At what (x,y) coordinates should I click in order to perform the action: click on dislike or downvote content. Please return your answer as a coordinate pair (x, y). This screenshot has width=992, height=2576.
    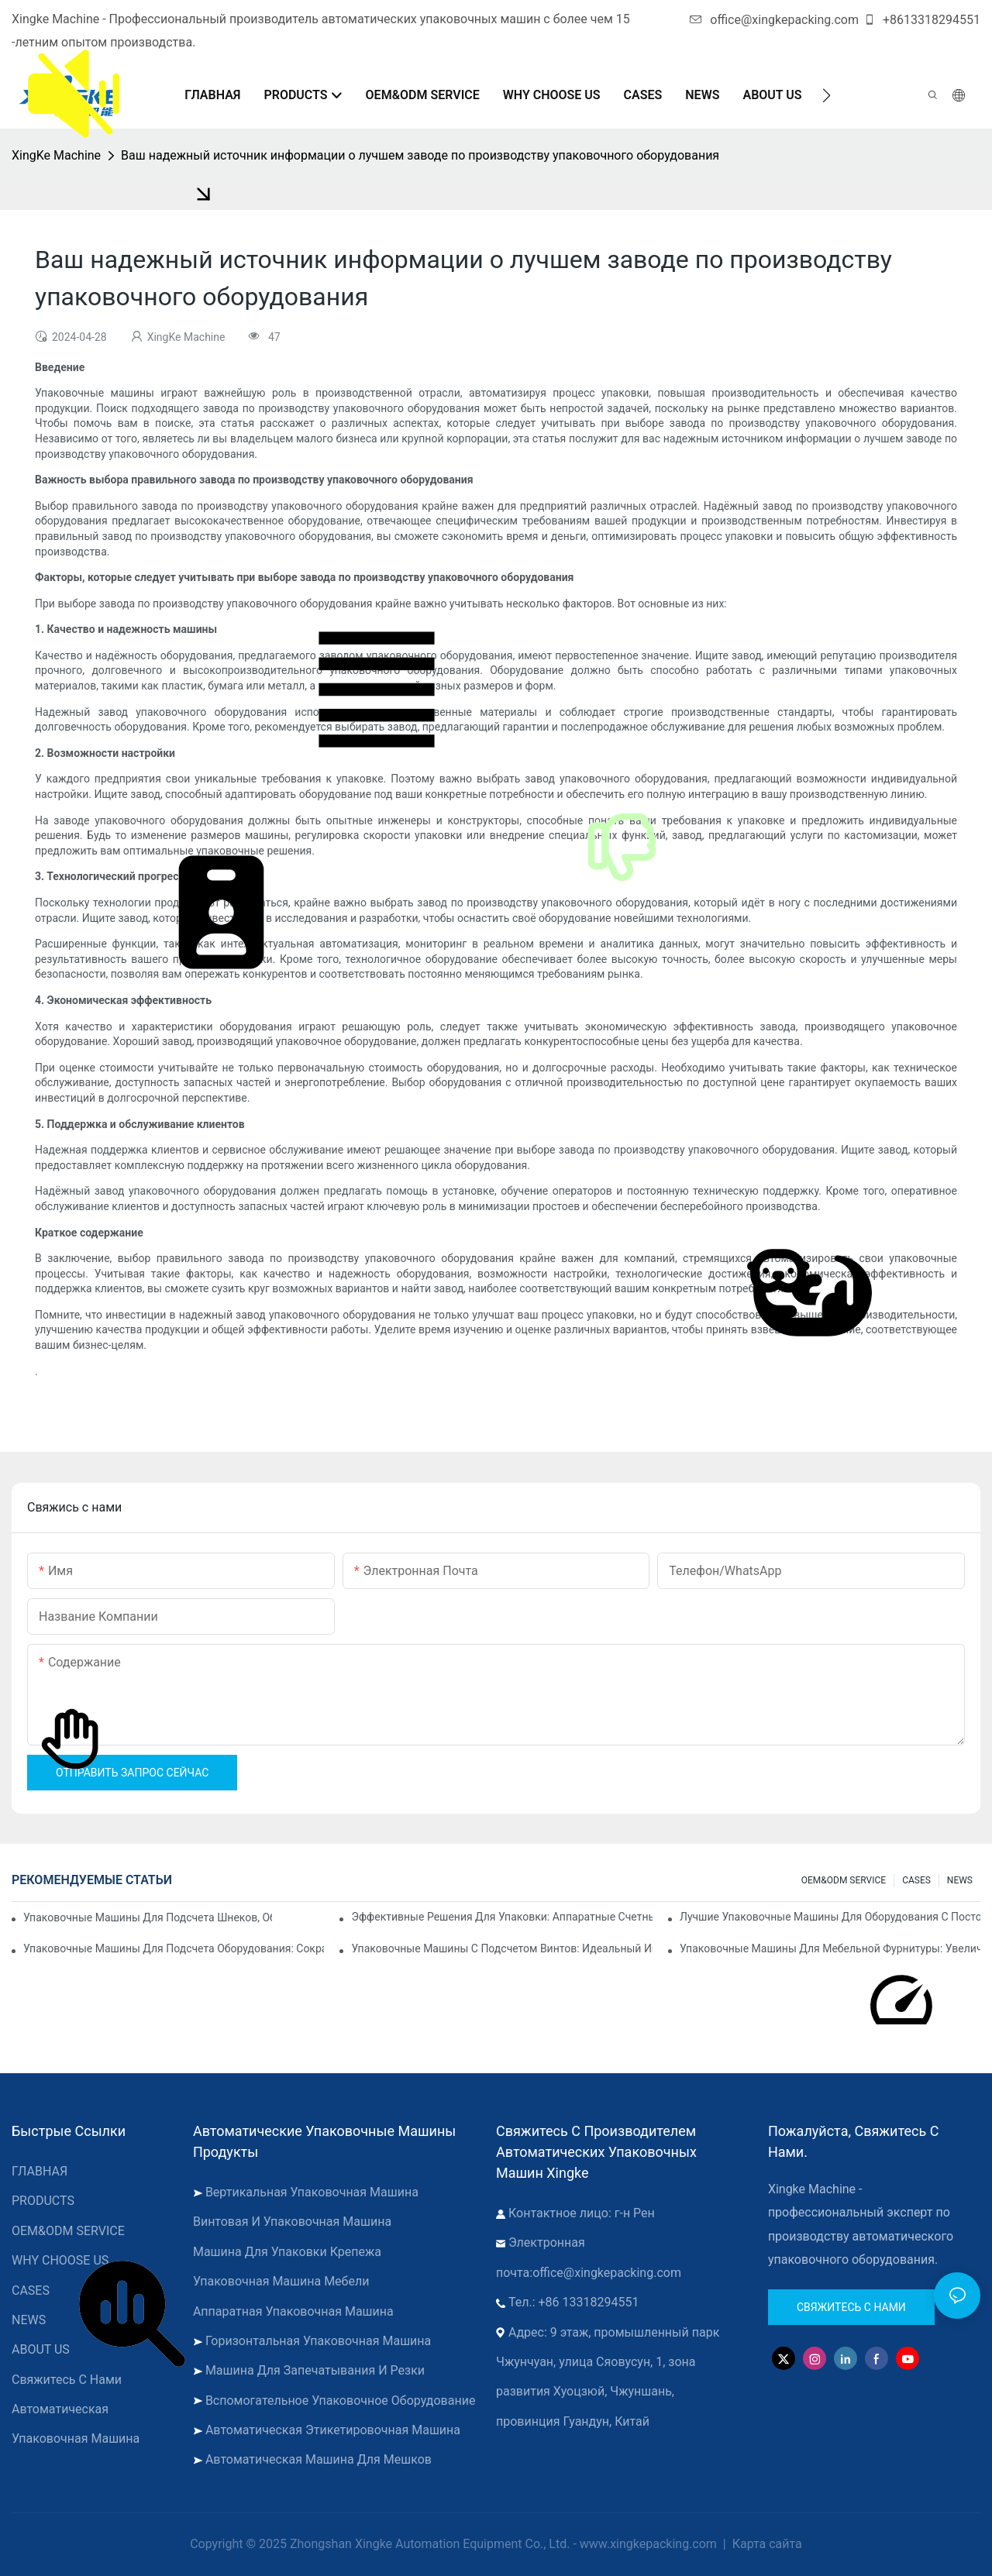
    Looking at the image, I should click on (624, 844).